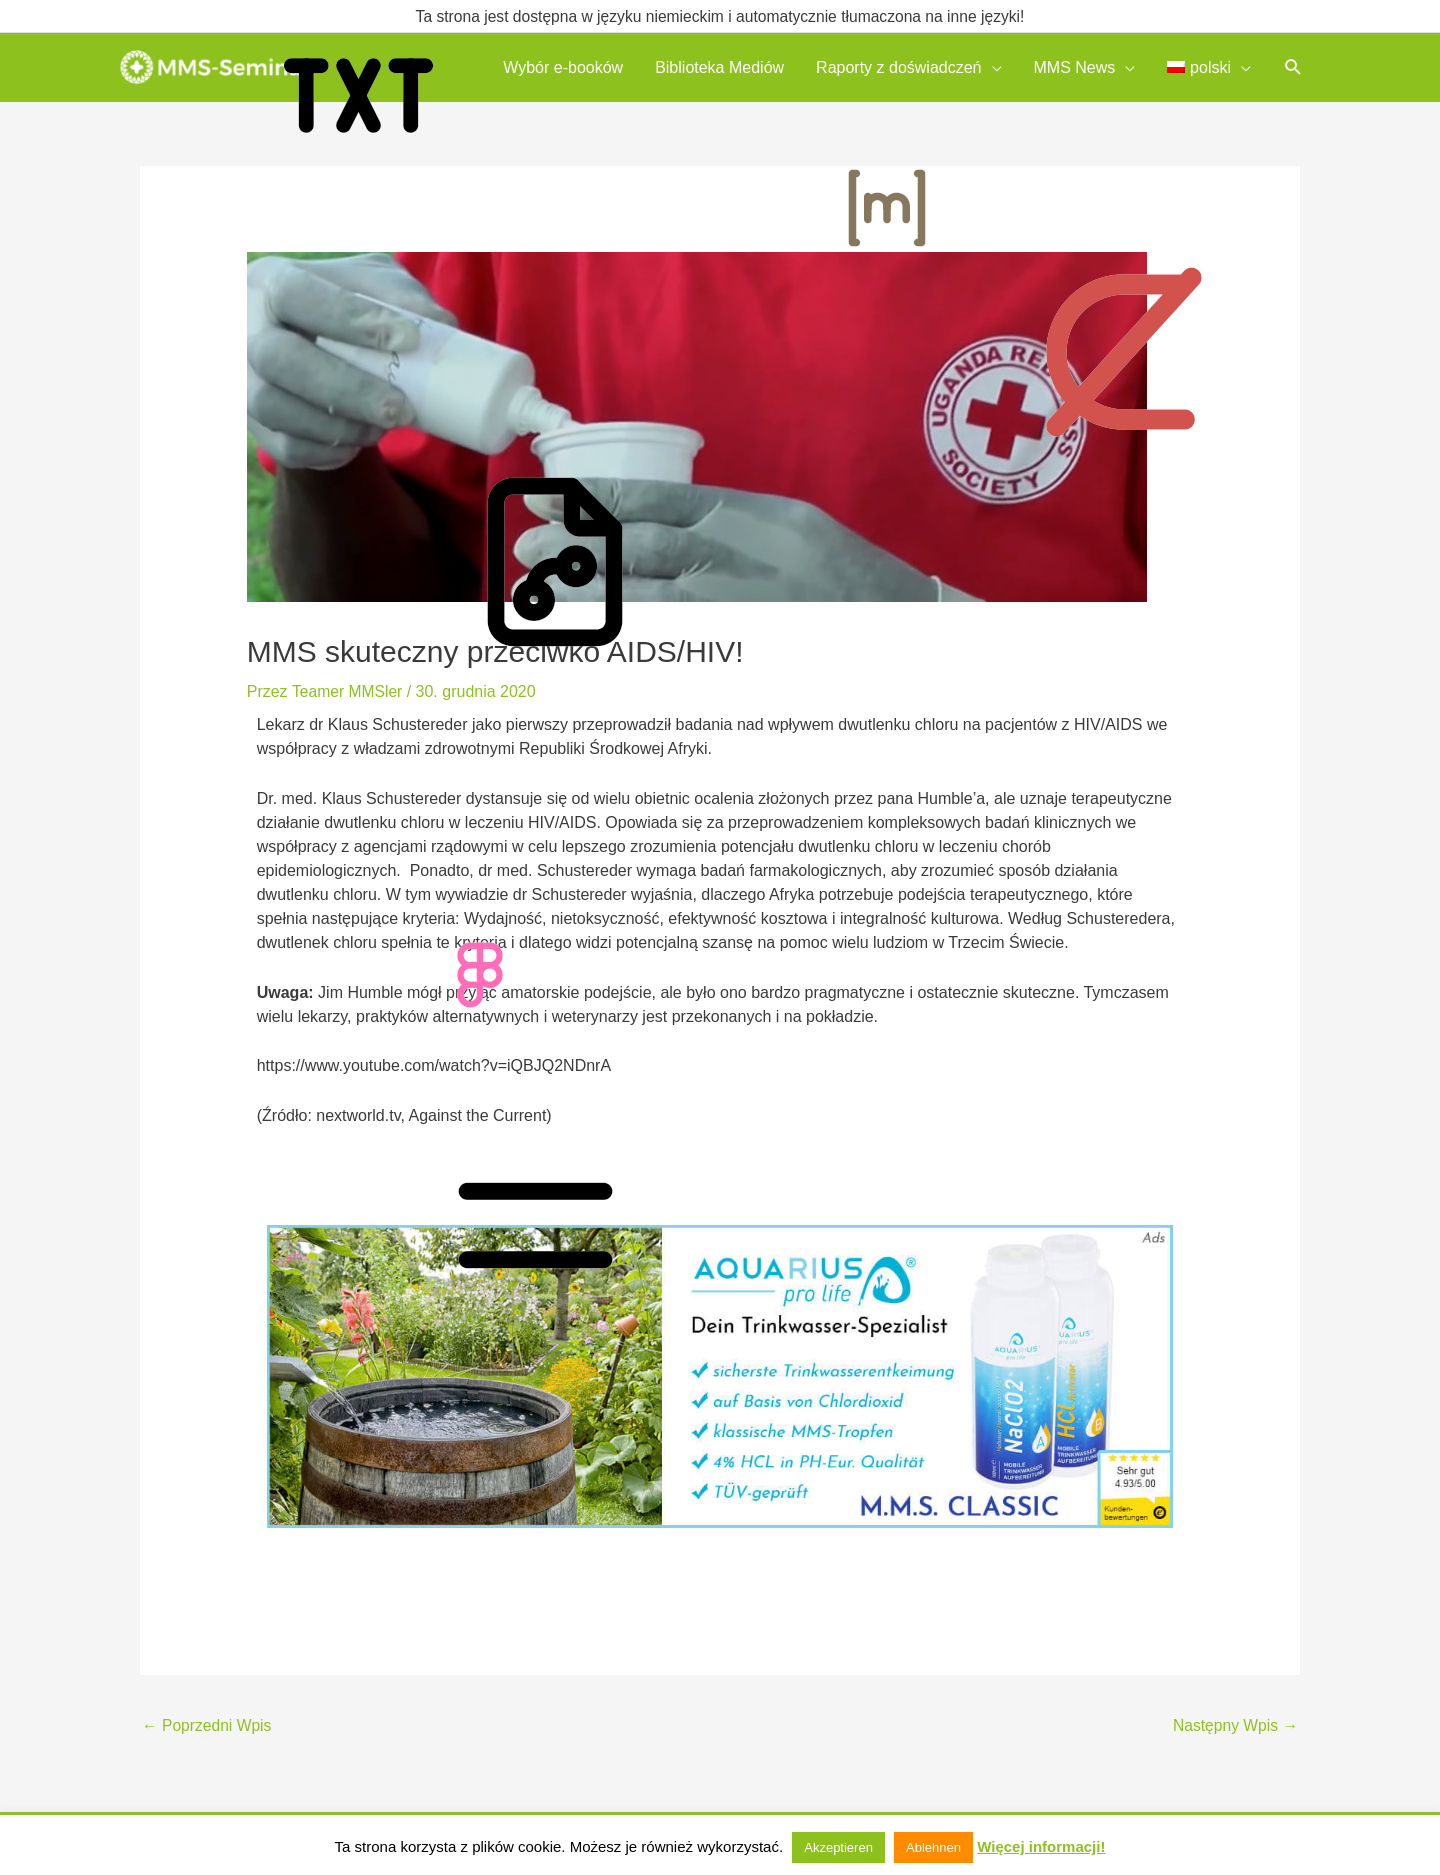 The width and height of the screenshot is (1440, 1875). I want to click on open navigation menu, so click(535, 1225).